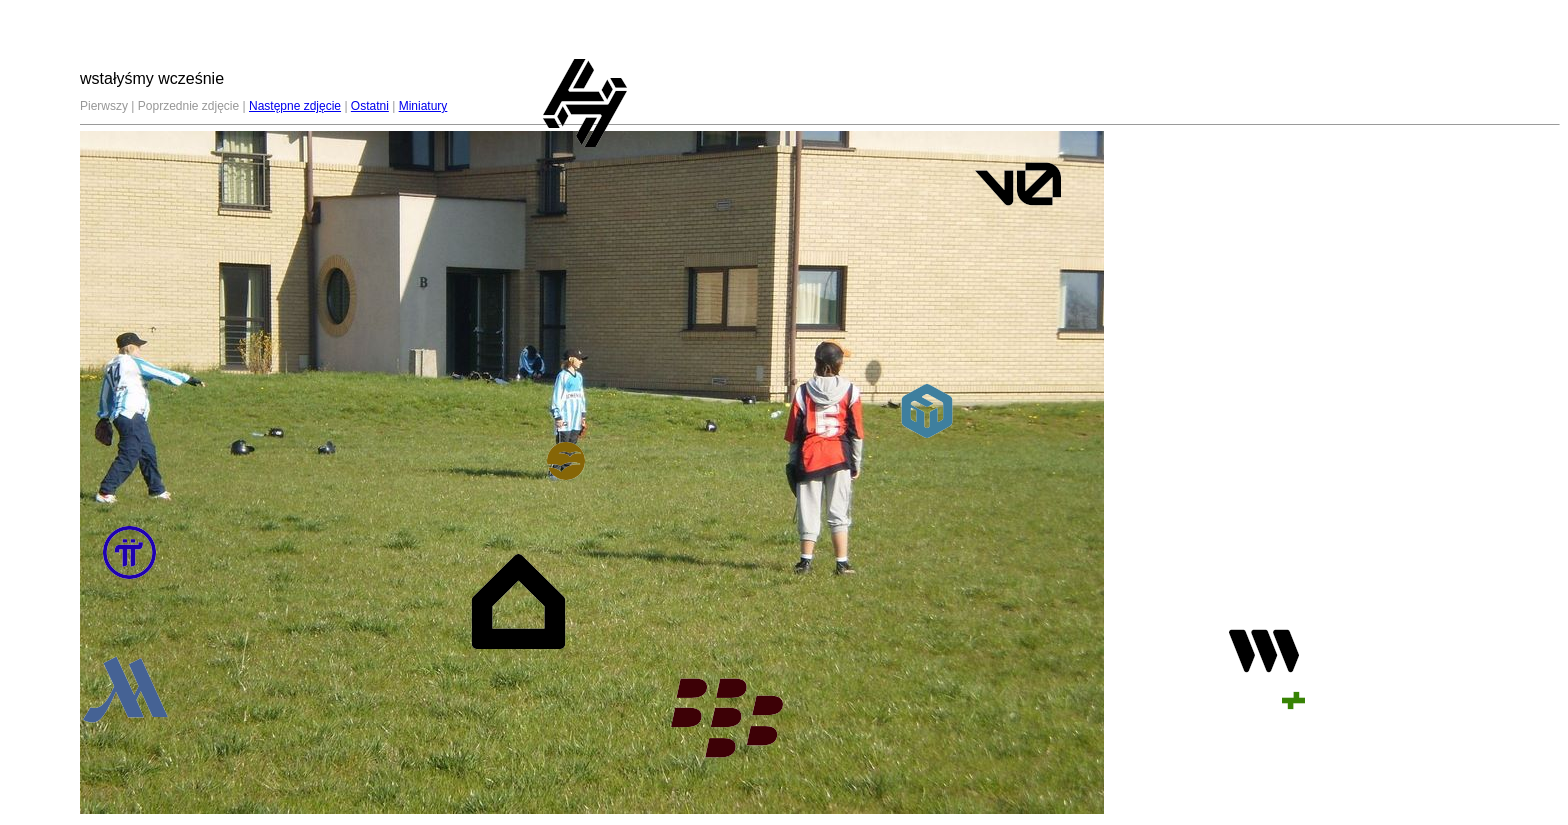 This screenshot has width=1568, height=825. What do you see at coordinates (125, 689) in the screenshot?
I see `open the Marriott hotel booking app` at bounding box center [125, 689].